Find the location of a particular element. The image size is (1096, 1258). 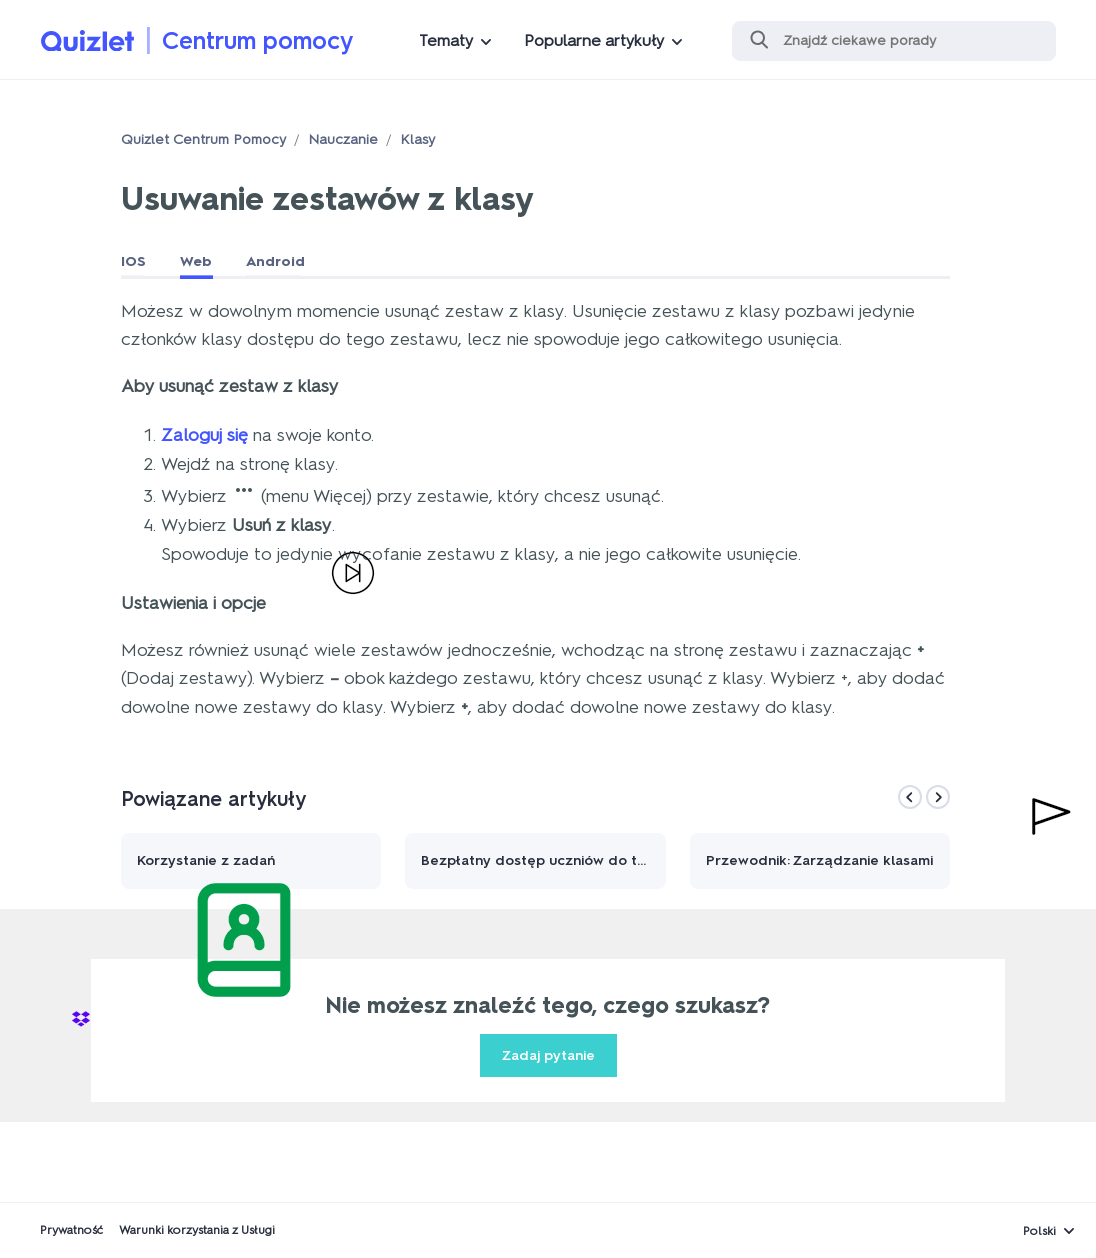

view contact directory is located at coordinates (244, 940).